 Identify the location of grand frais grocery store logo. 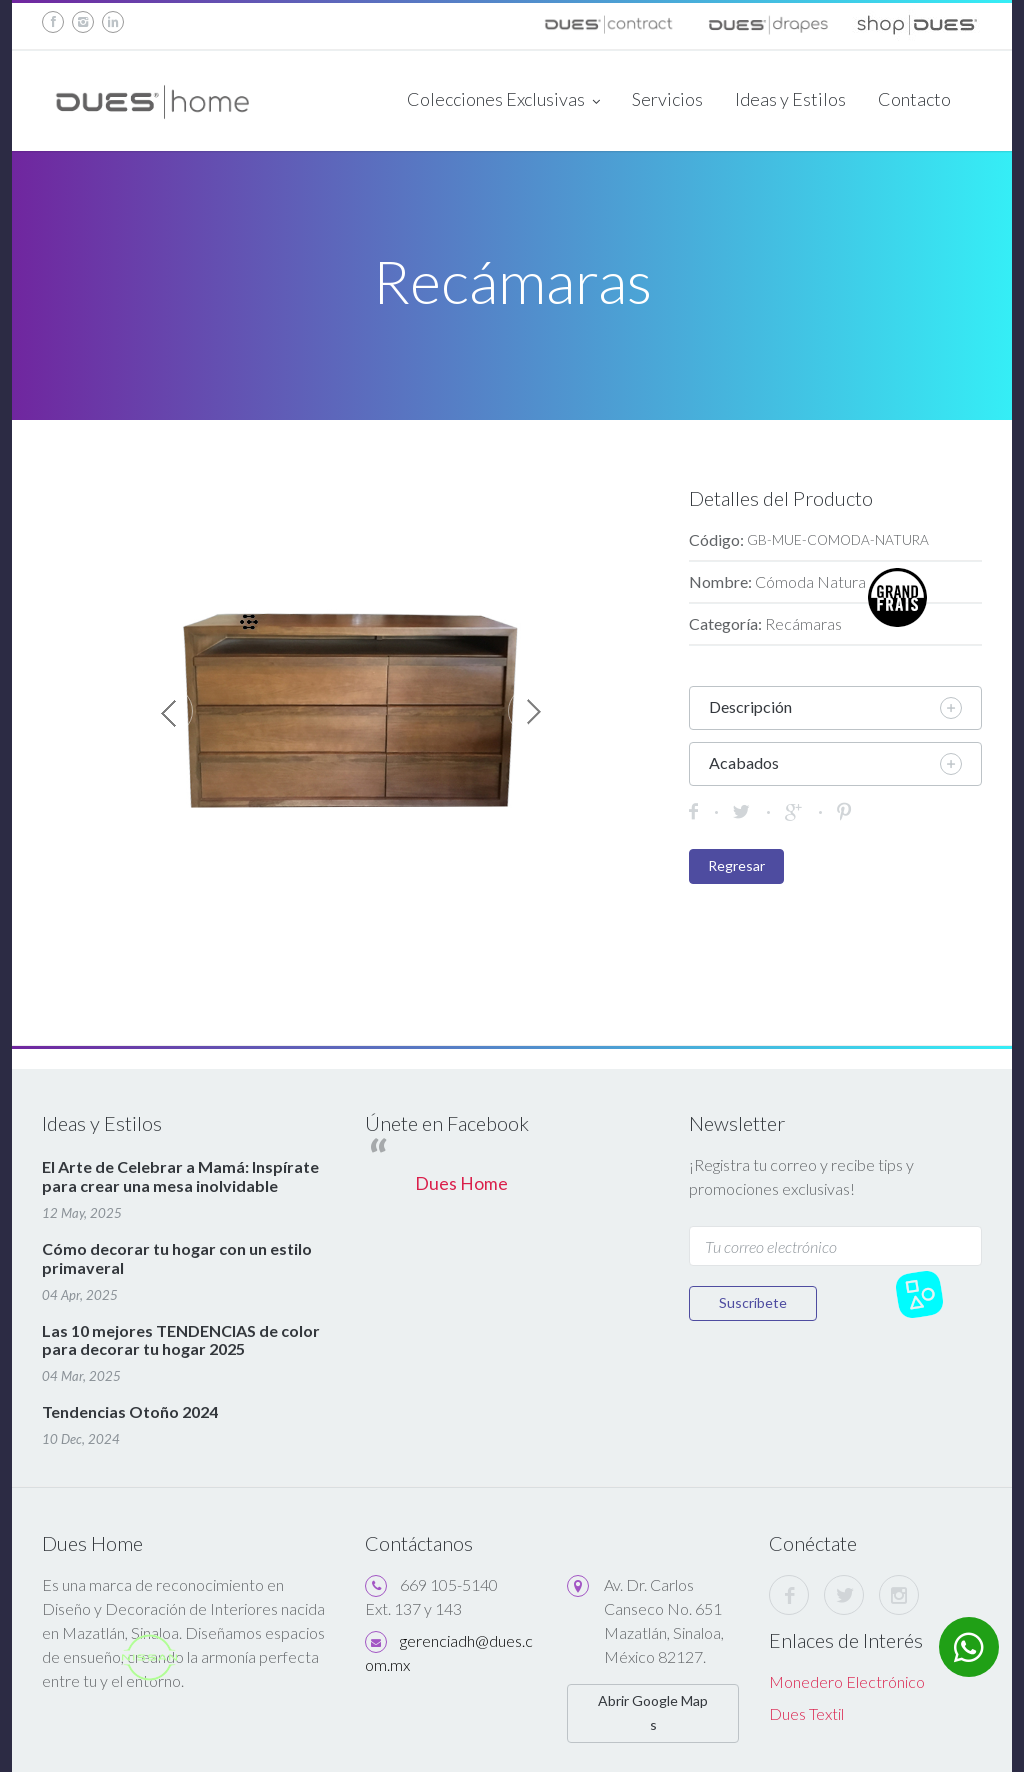
(897, 597).